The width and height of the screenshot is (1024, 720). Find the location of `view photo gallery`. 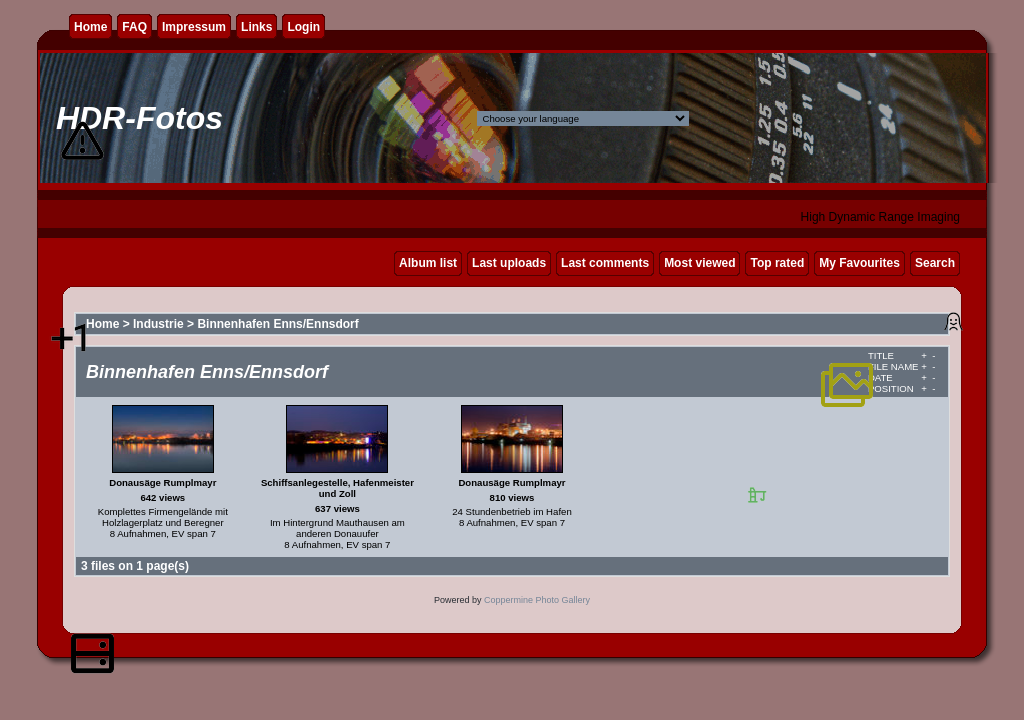

view photo gallery is located at coordinates (847, 385).